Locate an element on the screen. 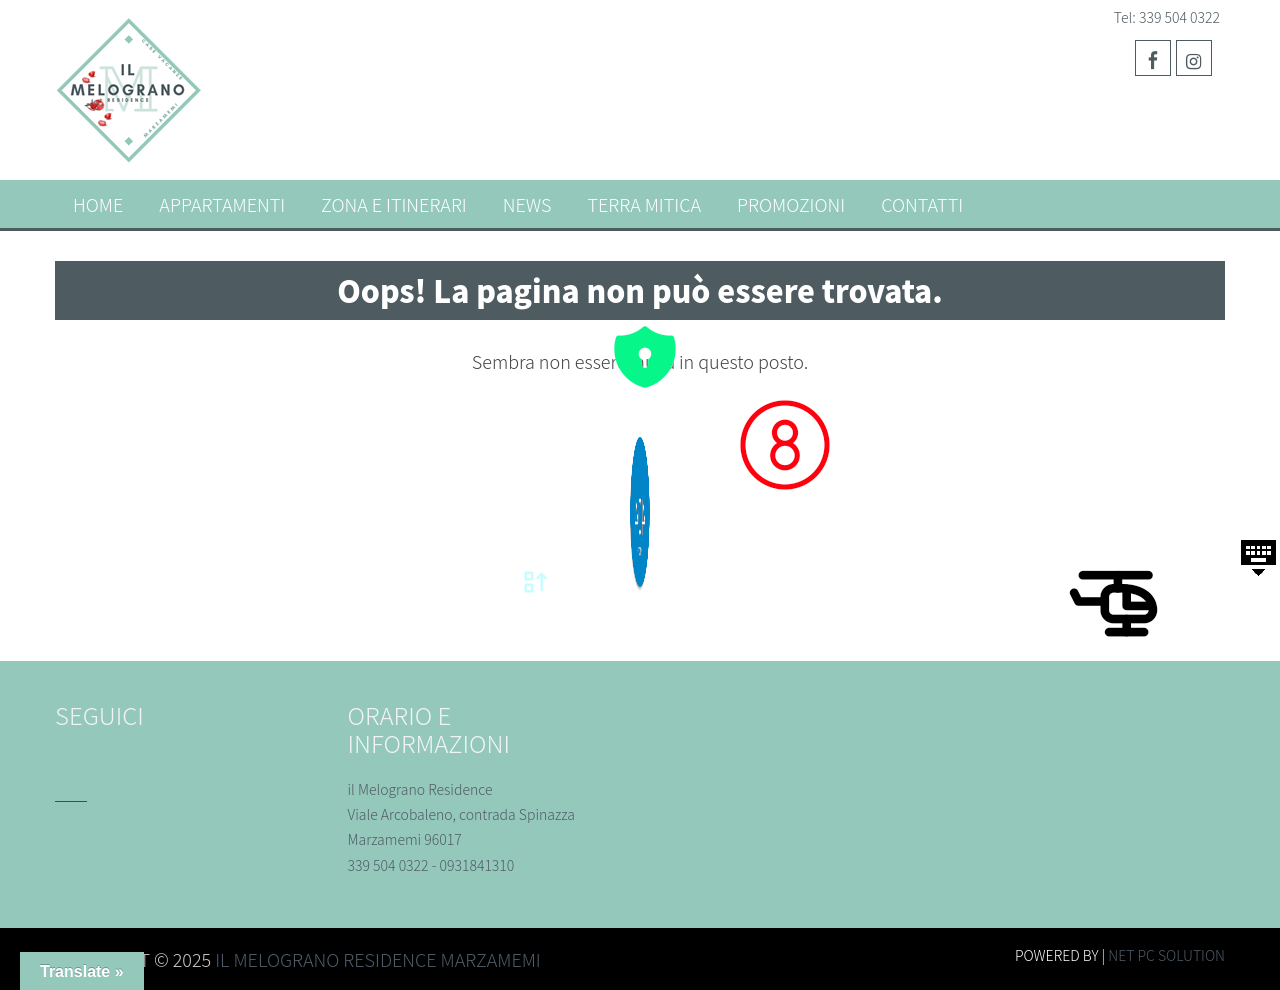 The width and height of the screenshot is (1280, 990). hide the on-screen keyboard is located at coordinates (1258, 556).